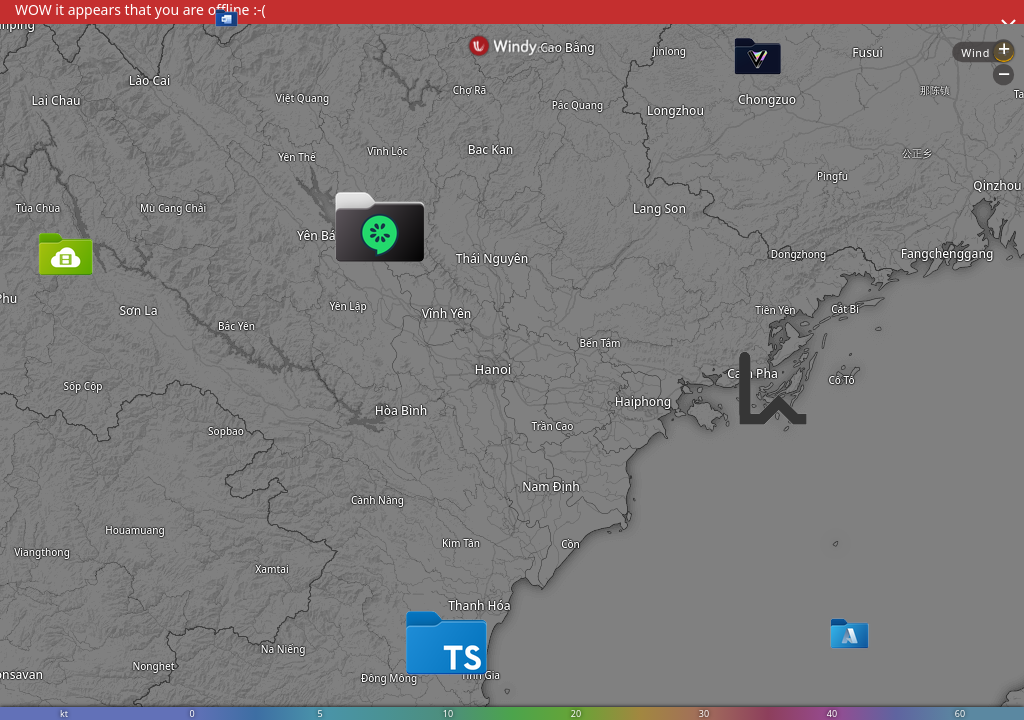  I want to click on open wondershare videap project files folder, so click(757, 57).